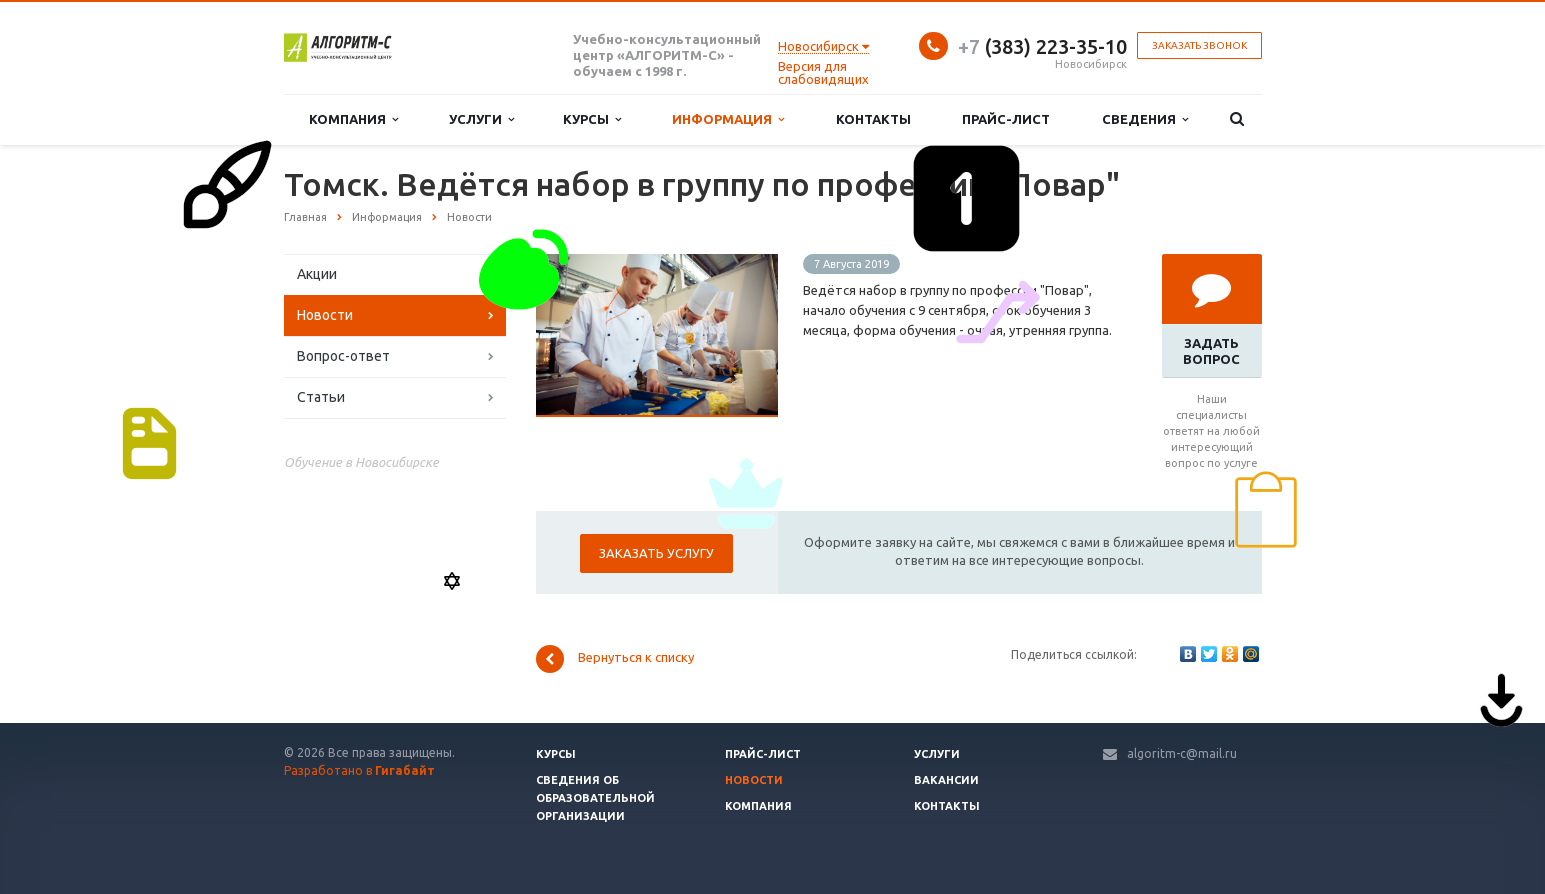 Image resolution: width=1545 pixels, height=894 pixels. I want to click on copy to clipboard, so click(1266, 511).